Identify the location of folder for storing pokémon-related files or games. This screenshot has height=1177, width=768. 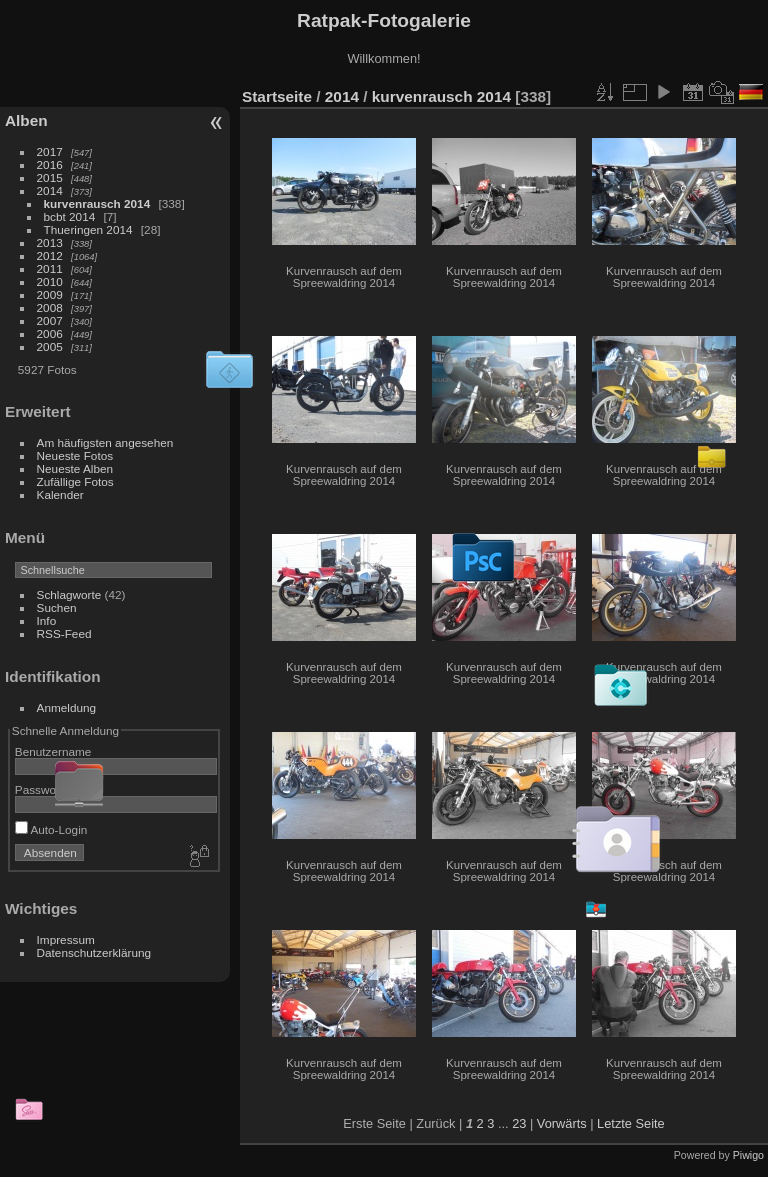
(711, 457).